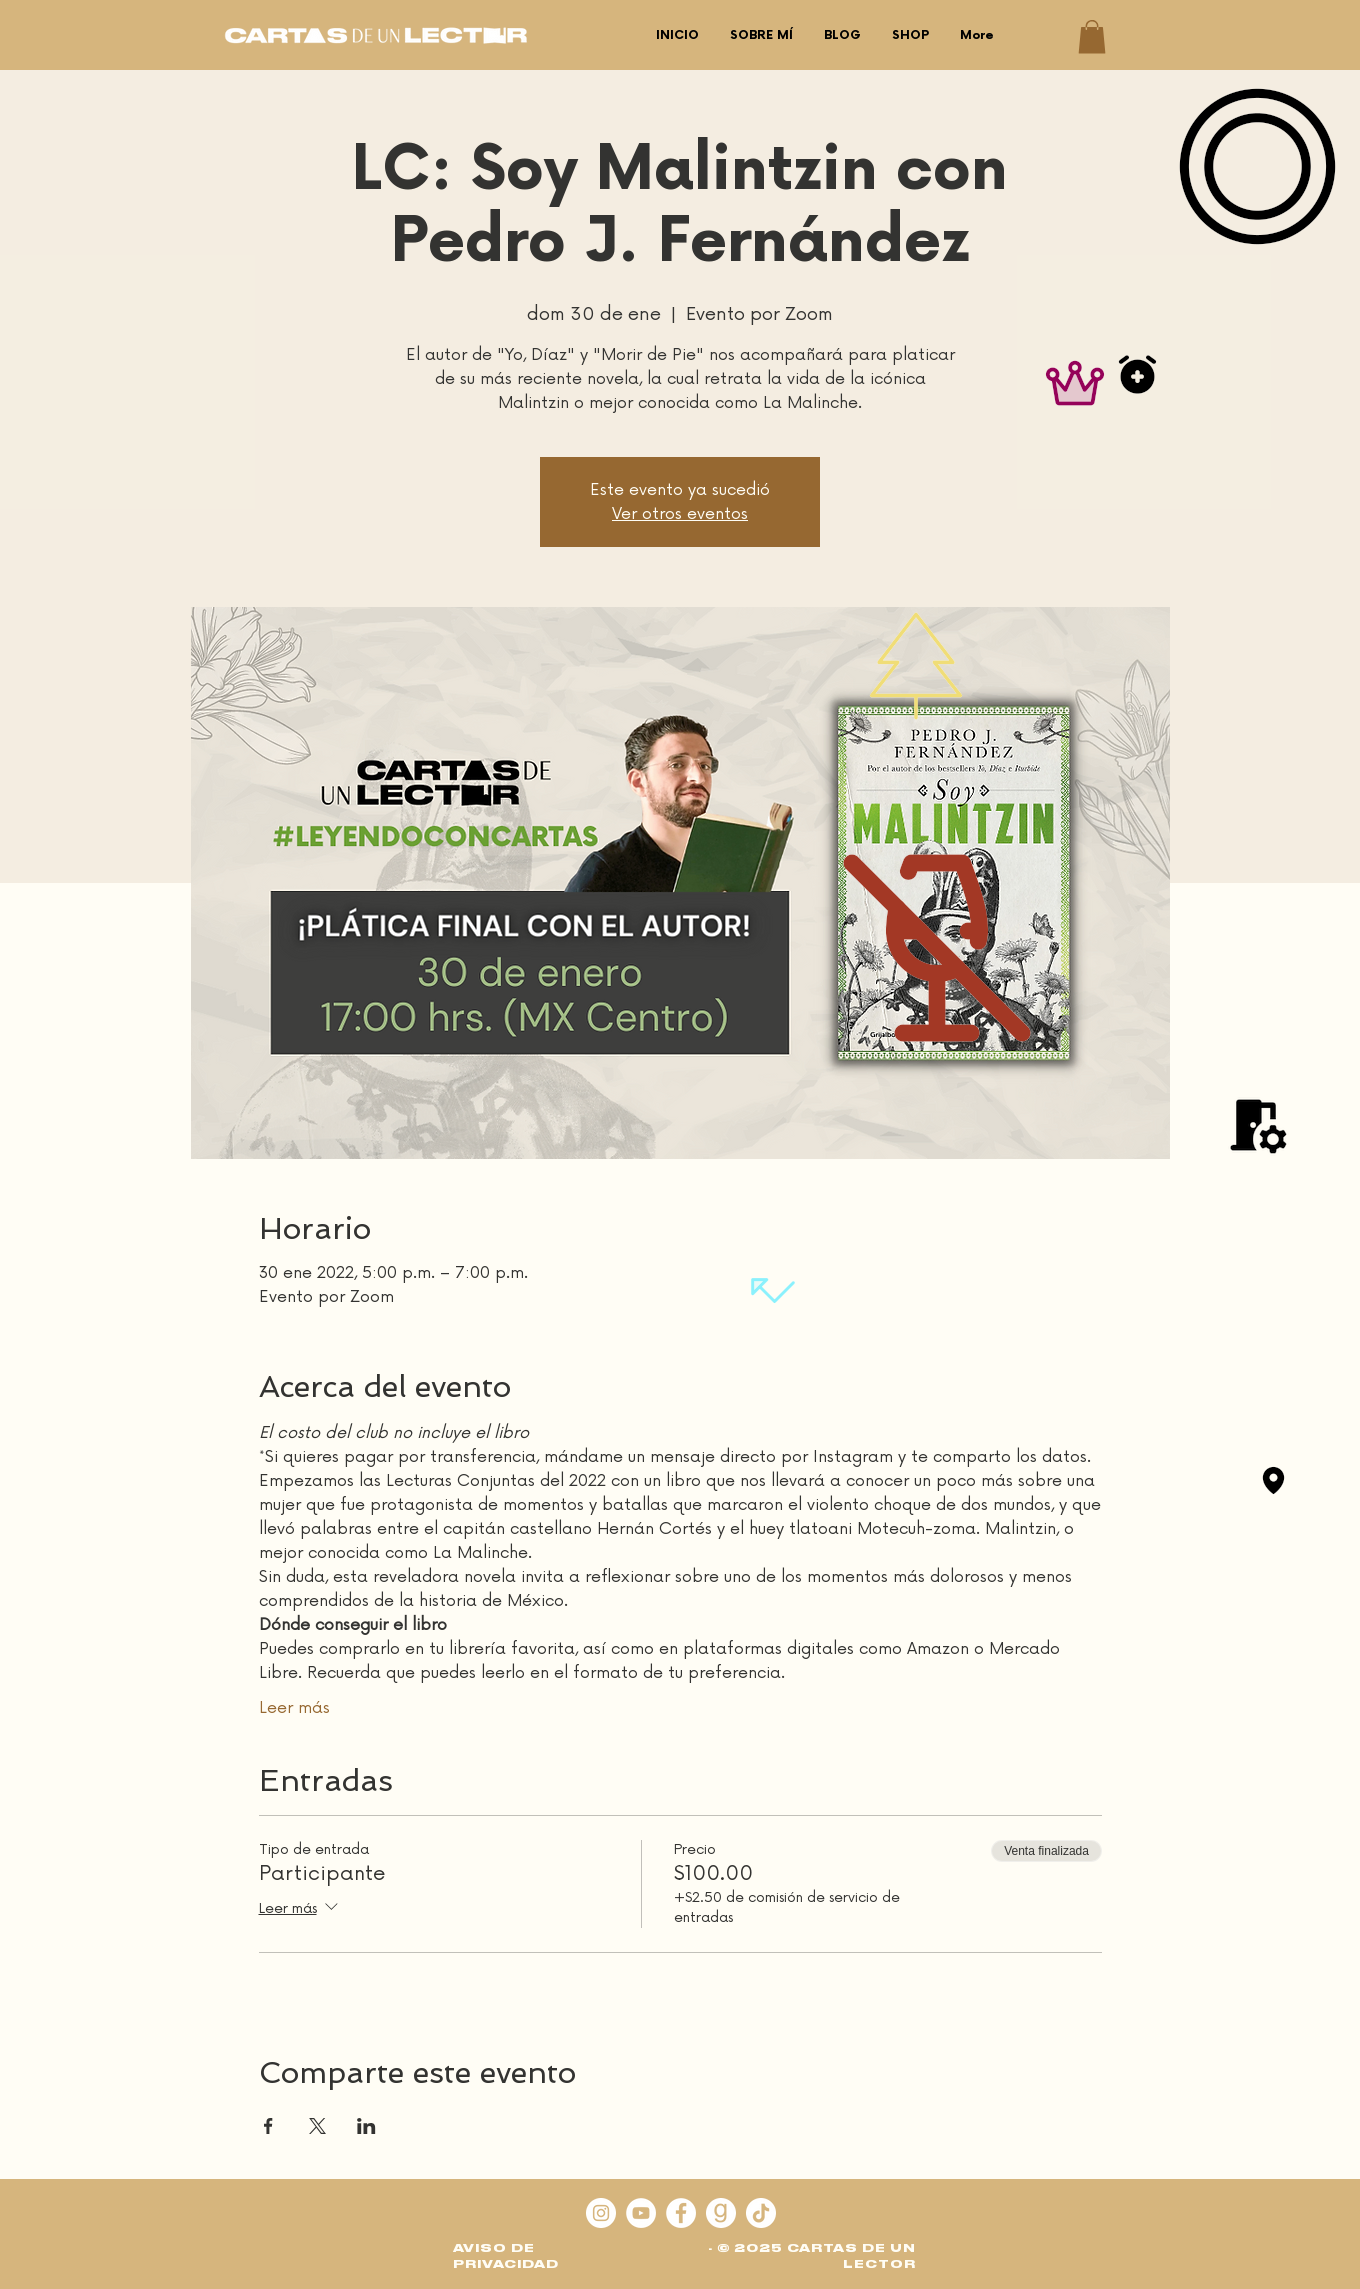  Describe the element at coordinates (773, 1289) in the screenshot. I see `go back or return to previous step` at that location.